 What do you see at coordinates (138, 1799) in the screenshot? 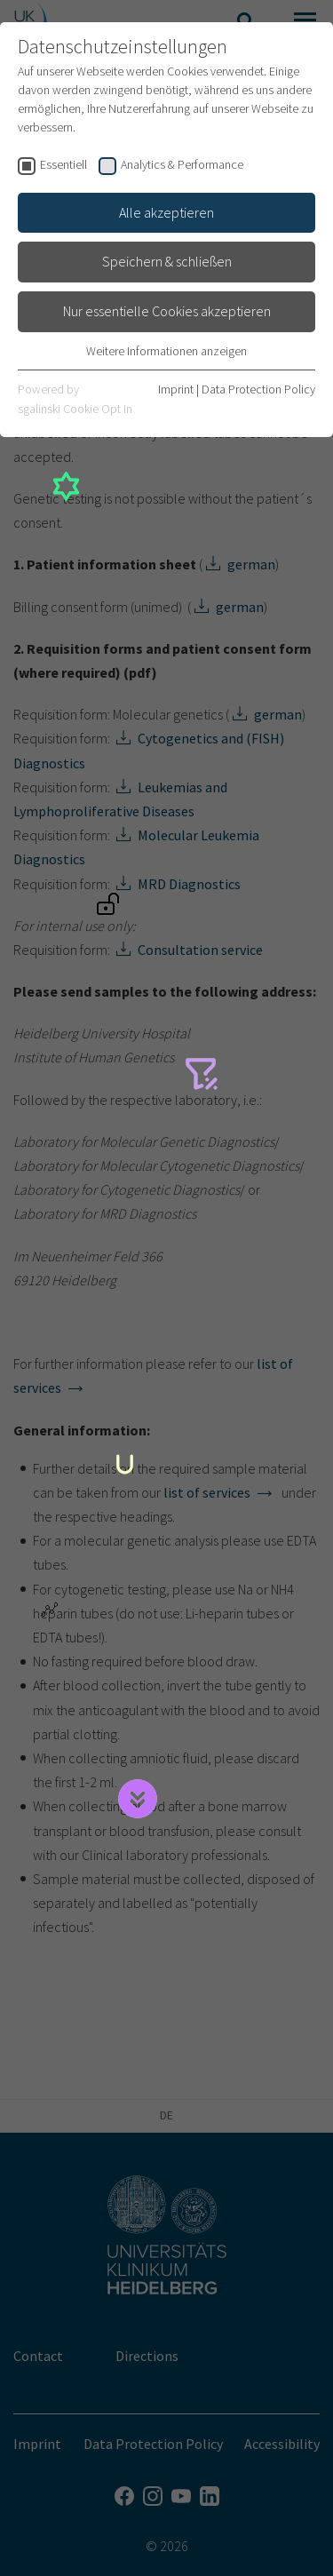
I see `expand to show more content below` at bounding box center [138, 1799].